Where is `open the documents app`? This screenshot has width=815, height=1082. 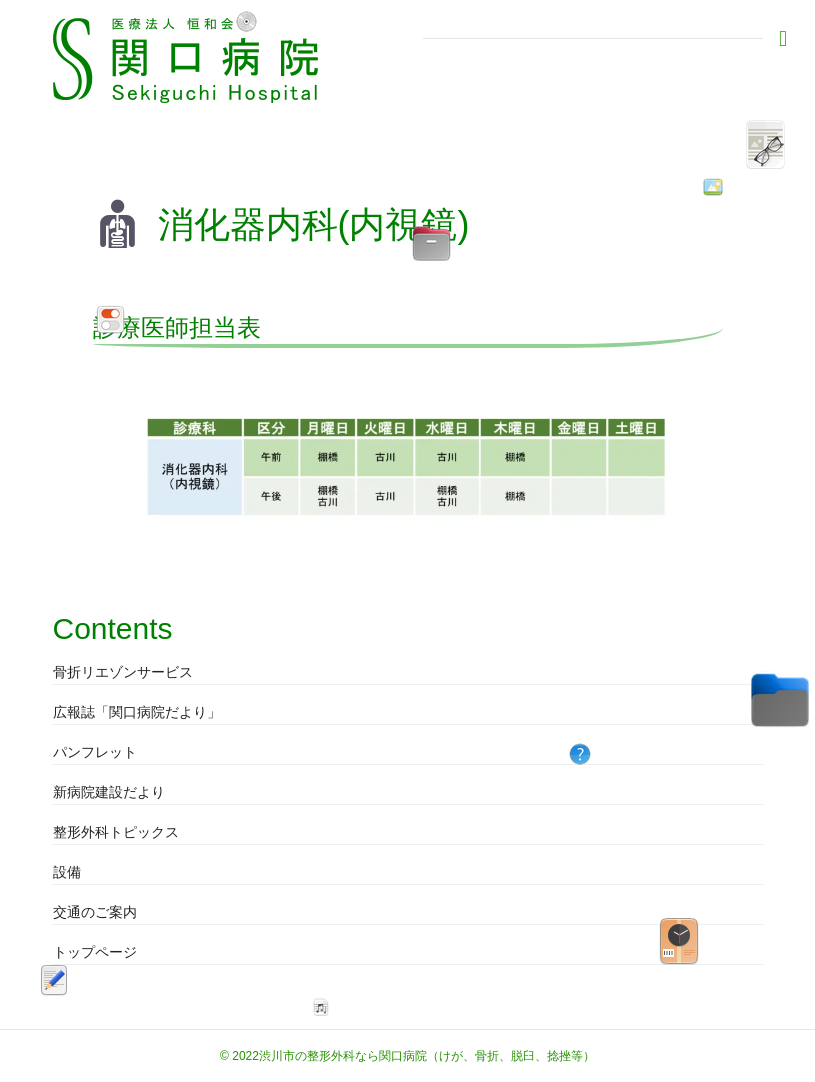
open the documents app is located at coordinates (765, 144).